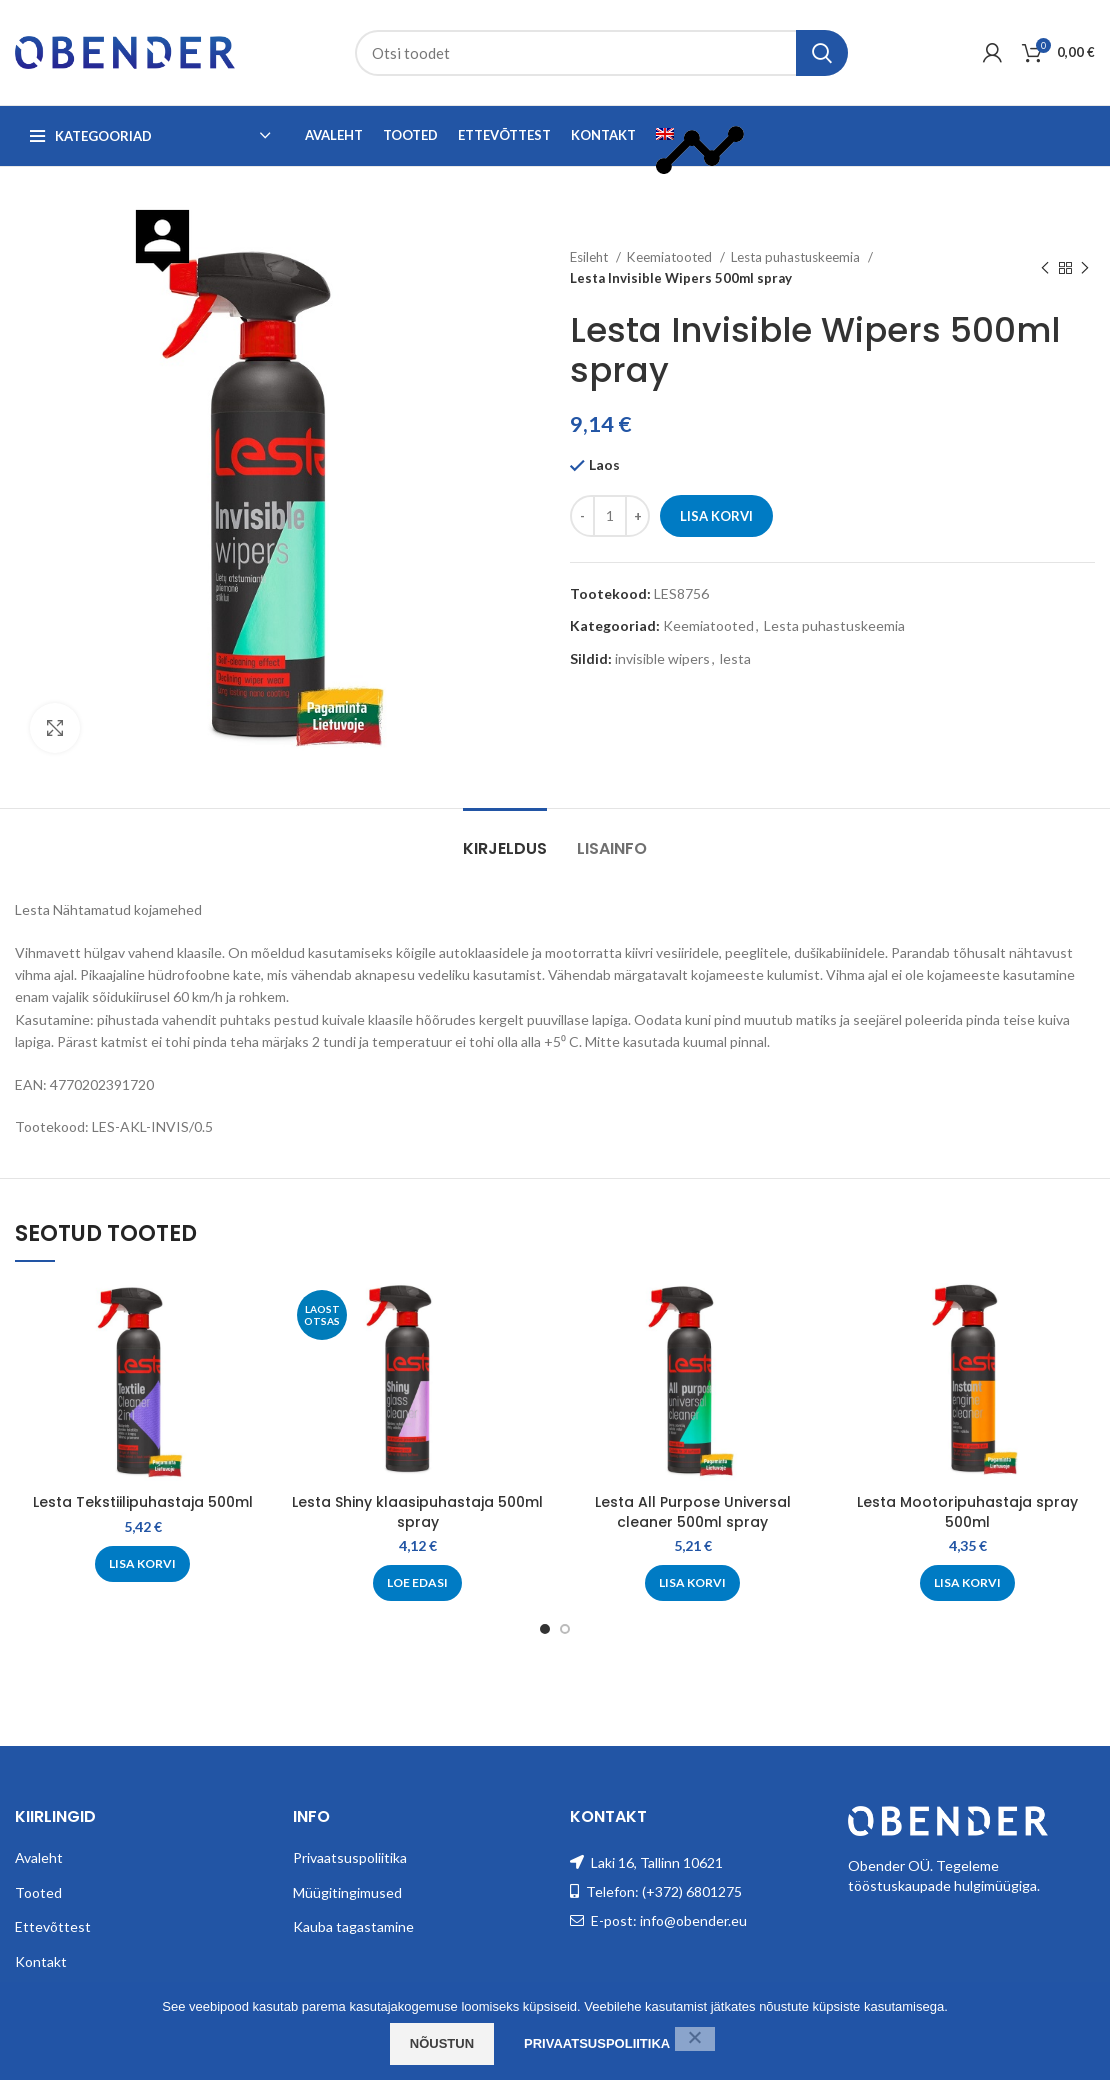  Describe the element at coordinates (162, 239) in the screenshot. I see `view a person's location on the map` at that location.